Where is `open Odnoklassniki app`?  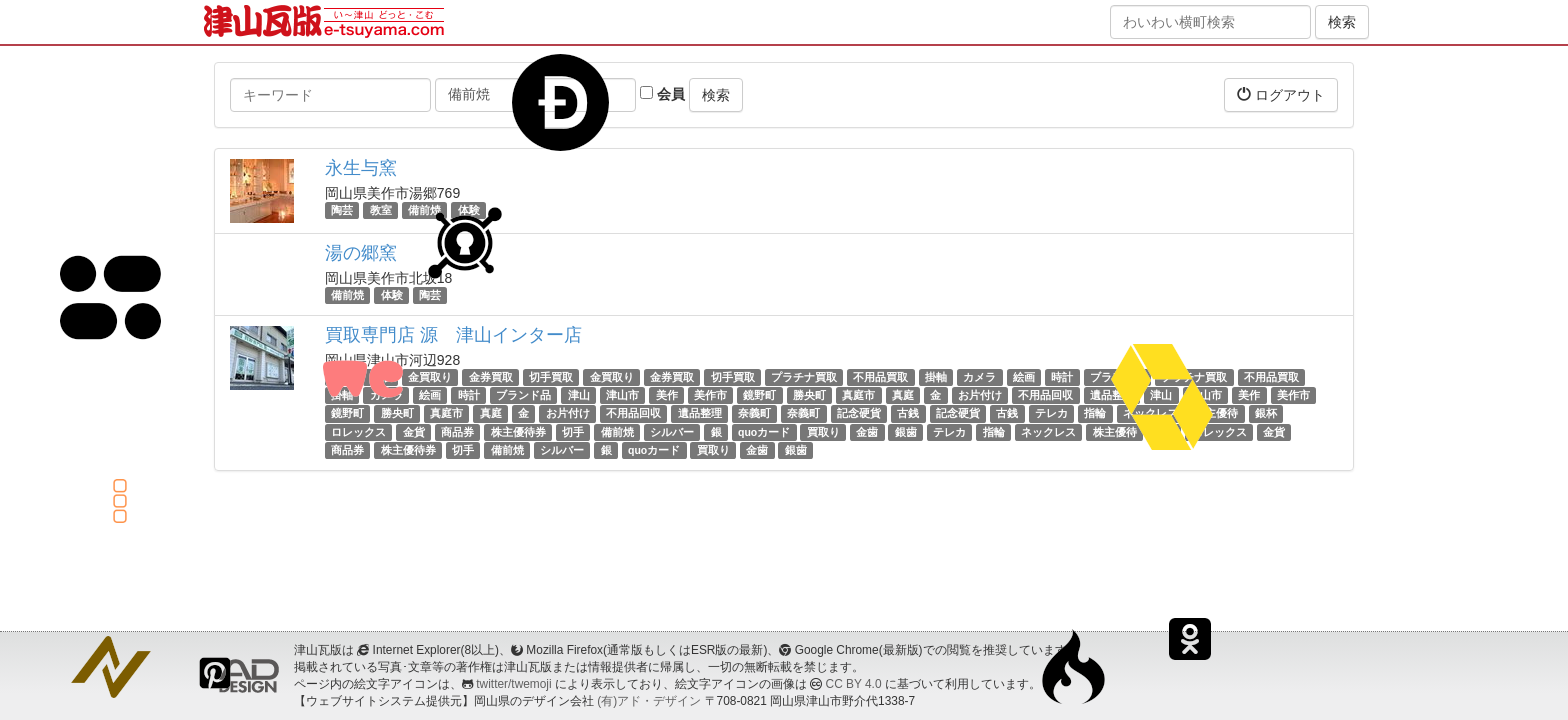
open Odnoklassniki app is located at coordinates (1190, 639).